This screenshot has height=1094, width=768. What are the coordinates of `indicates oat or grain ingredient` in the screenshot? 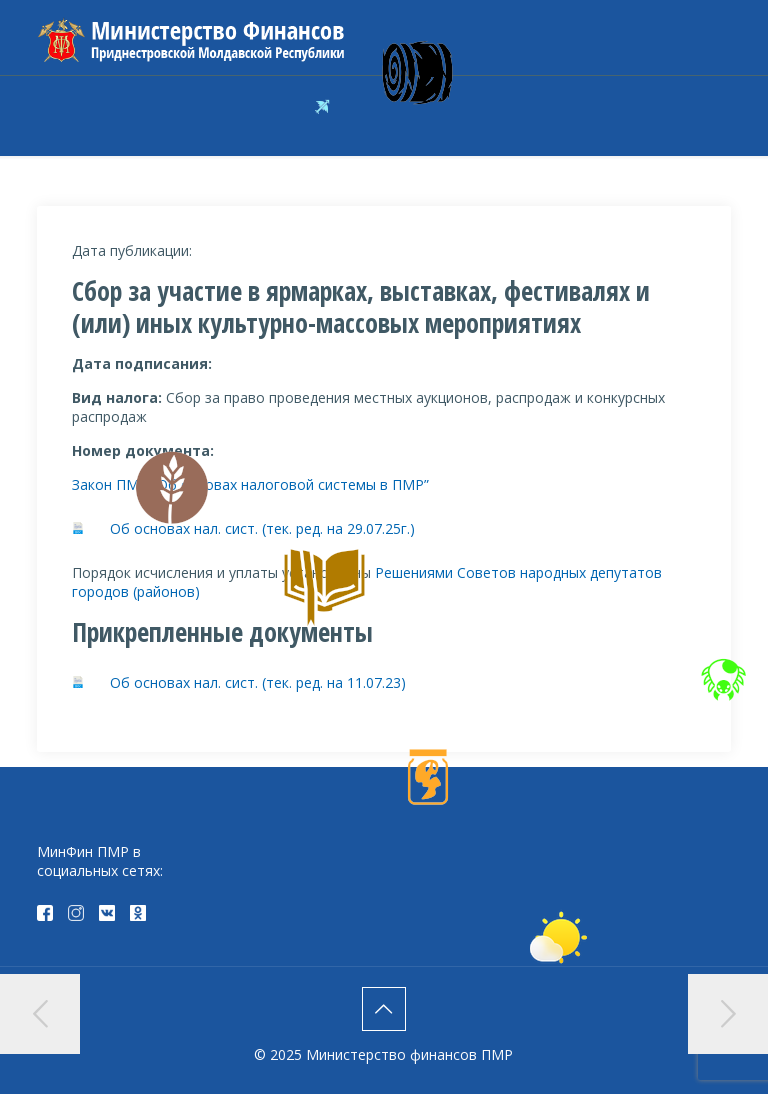 It's located at (172, 487).